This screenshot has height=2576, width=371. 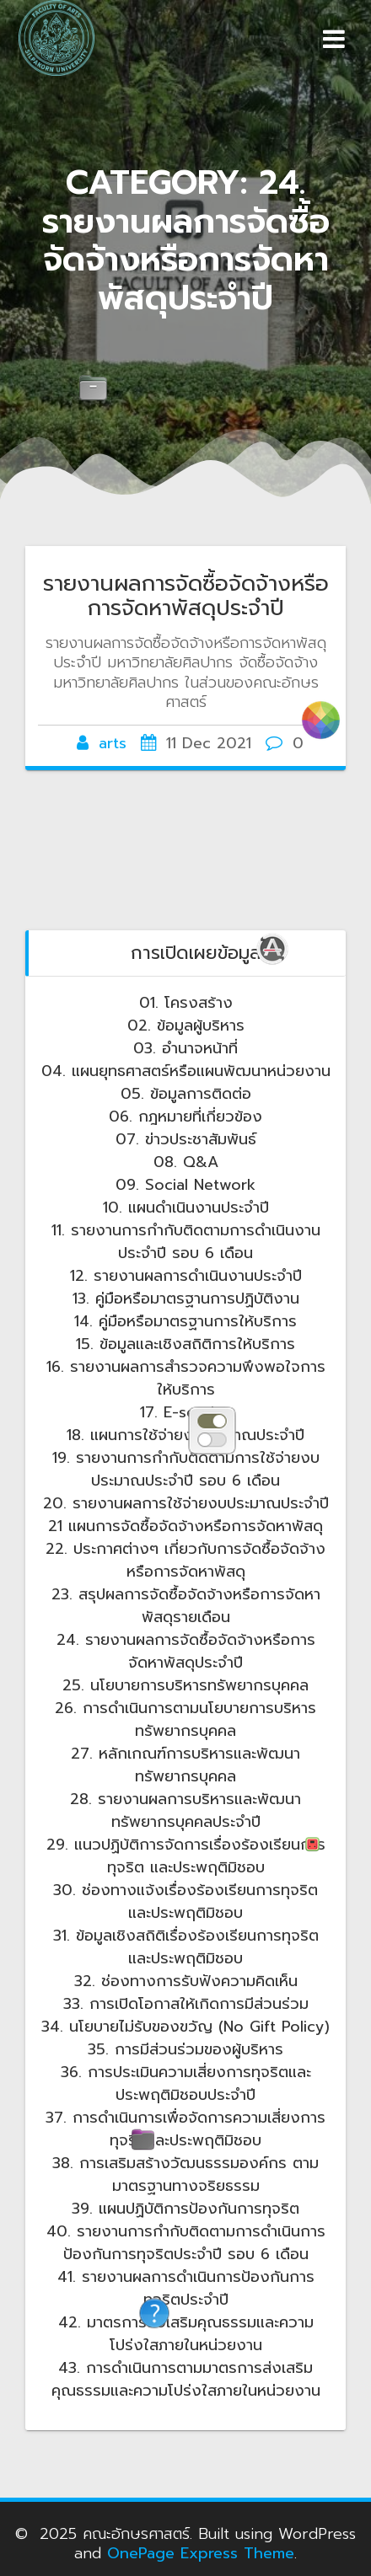 I want to click on open color picker or palette settings, so click(x=320, y=720).